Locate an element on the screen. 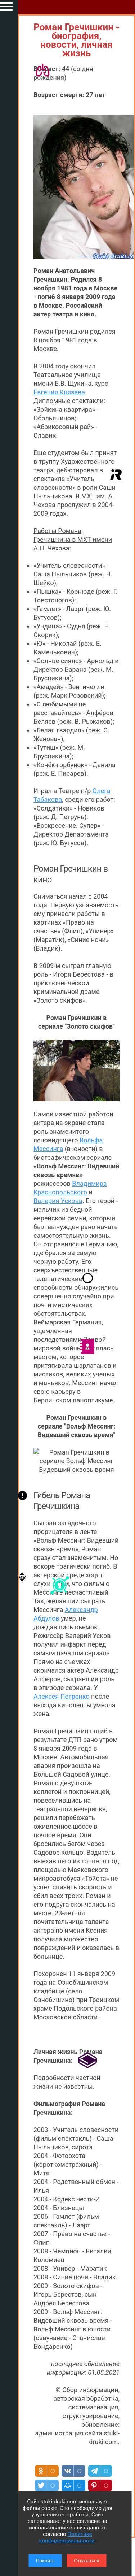 Image resolution: width=135 pixels, height=2576 pixels. leader price brand logo is located at coordinates (22, 1577).